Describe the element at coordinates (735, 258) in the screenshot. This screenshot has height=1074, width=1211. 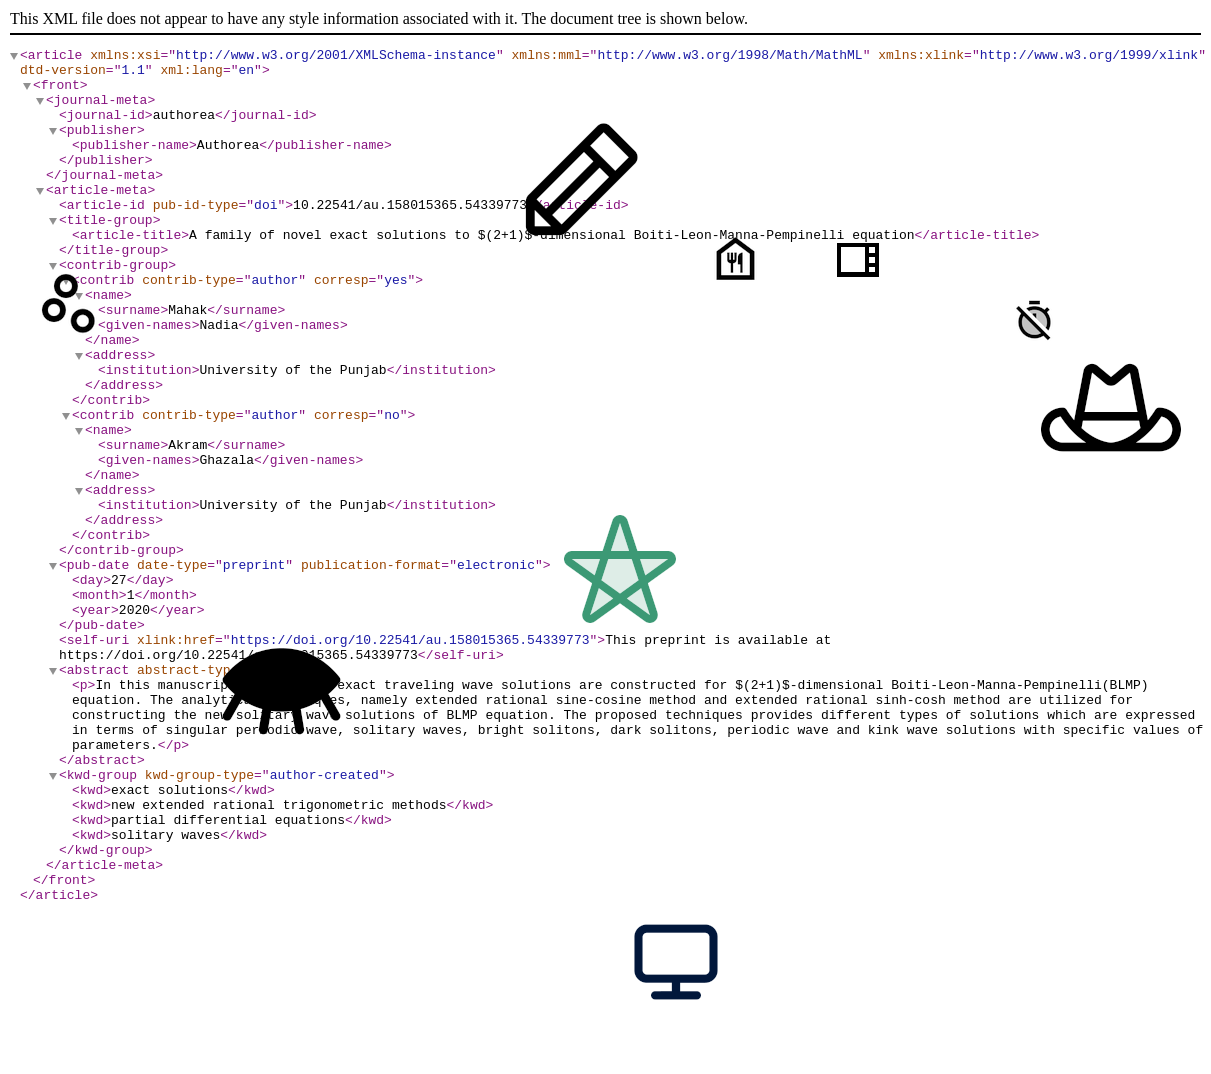
I see `find nearby food banks or food assistance locations` at that location.